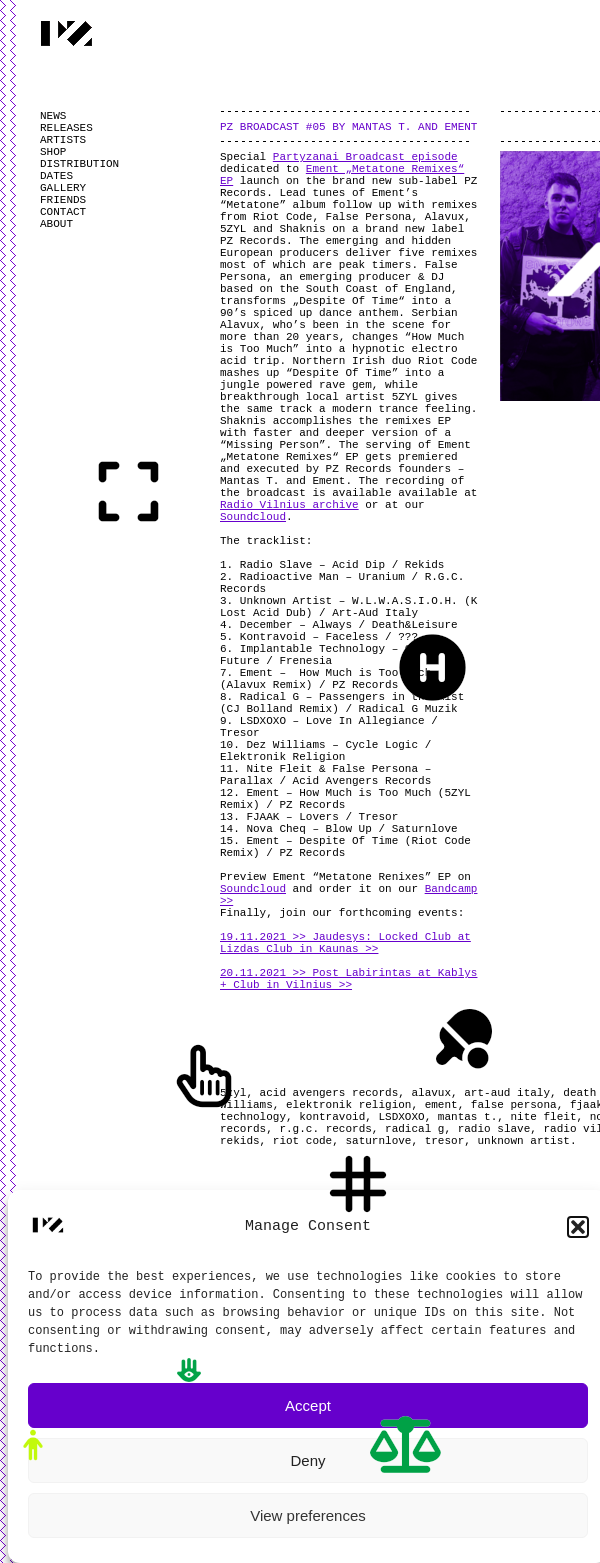 The image size is (600, 1563). I want to click on tap or click to select, so click(204, 1076).